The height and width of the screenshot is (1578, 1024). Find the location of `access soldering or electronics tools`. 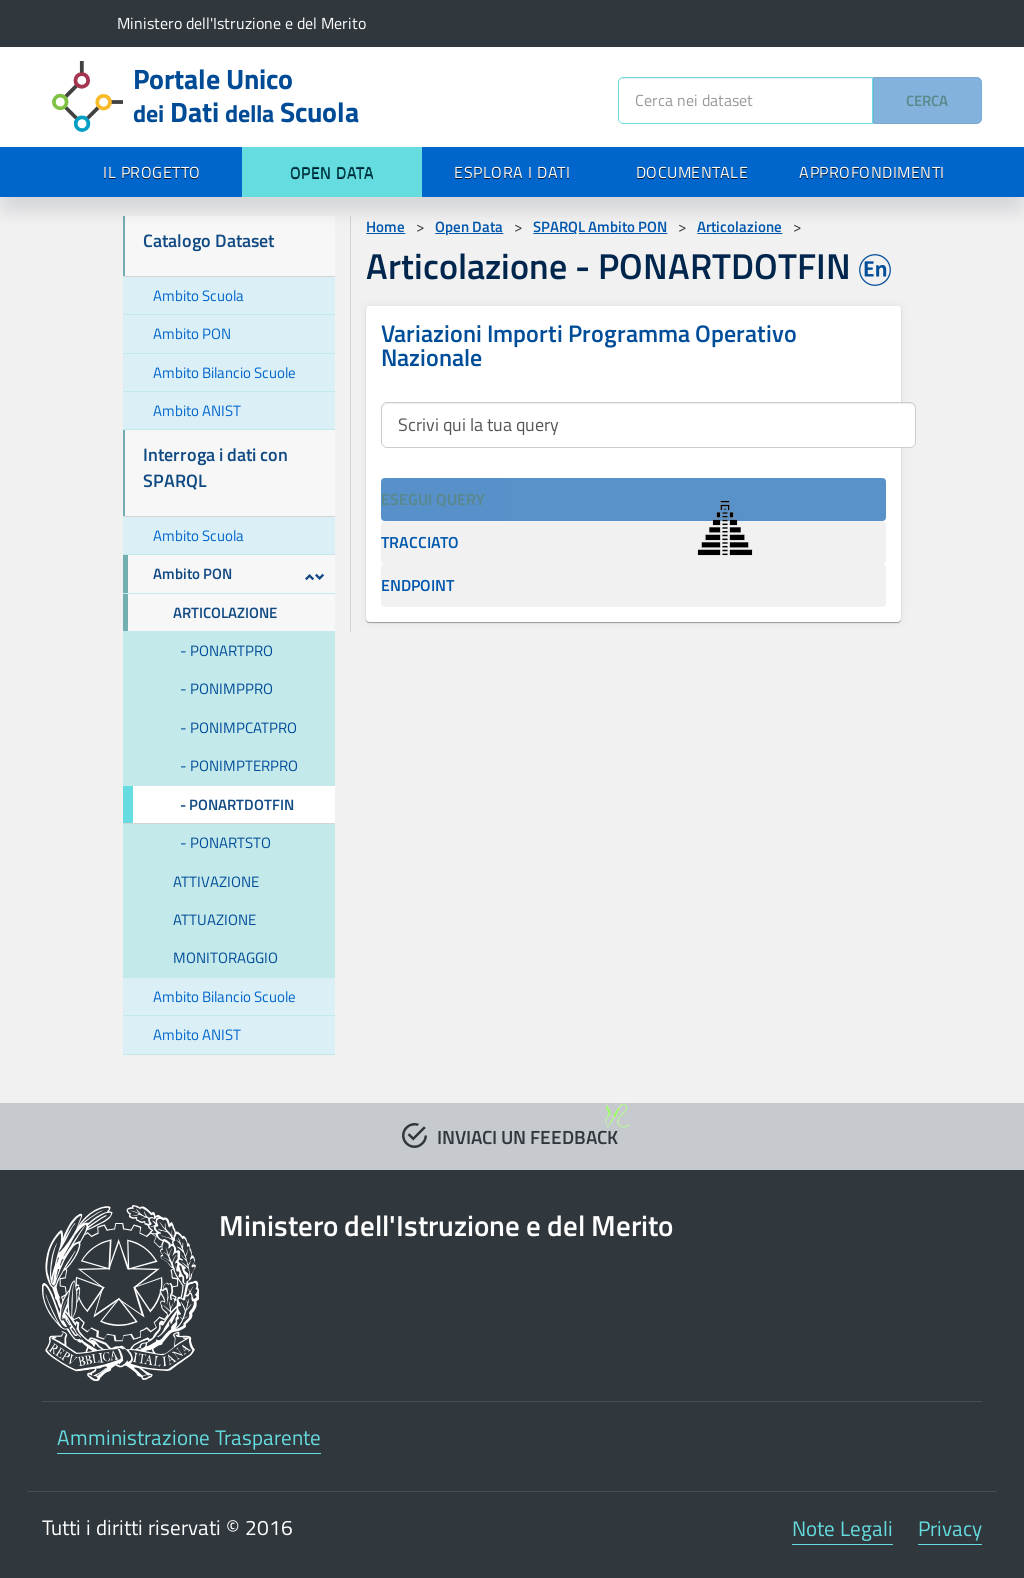

access soldering or electronics tools is located at coordinates (617, 1116).